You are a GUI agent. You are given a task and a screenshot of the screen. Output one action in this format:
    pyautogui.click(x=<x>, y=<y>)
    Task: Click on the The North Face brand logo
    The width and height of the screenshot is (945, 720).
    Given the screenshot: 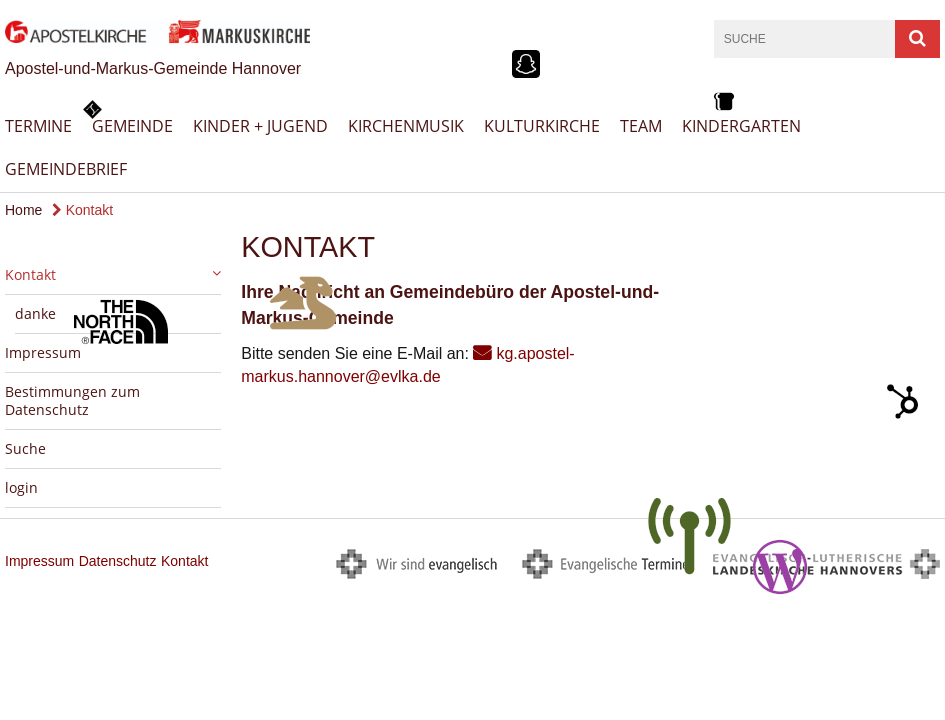 What is the action you would take?
    pyautogui.click(x=121, y=322)
    